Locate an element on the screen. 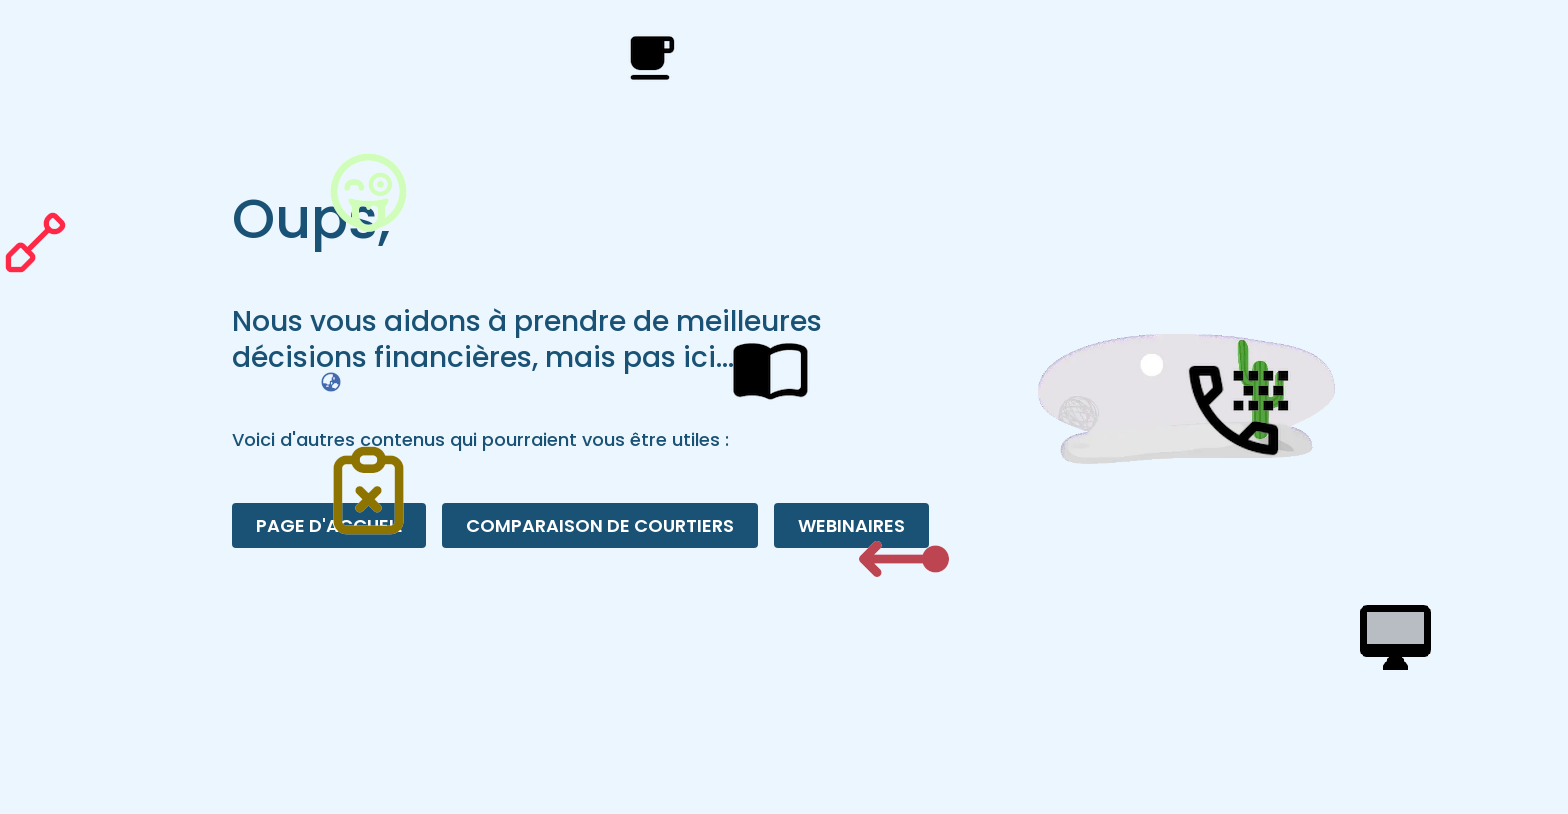  clear clipboard contents is located at coordinates (368, 490).